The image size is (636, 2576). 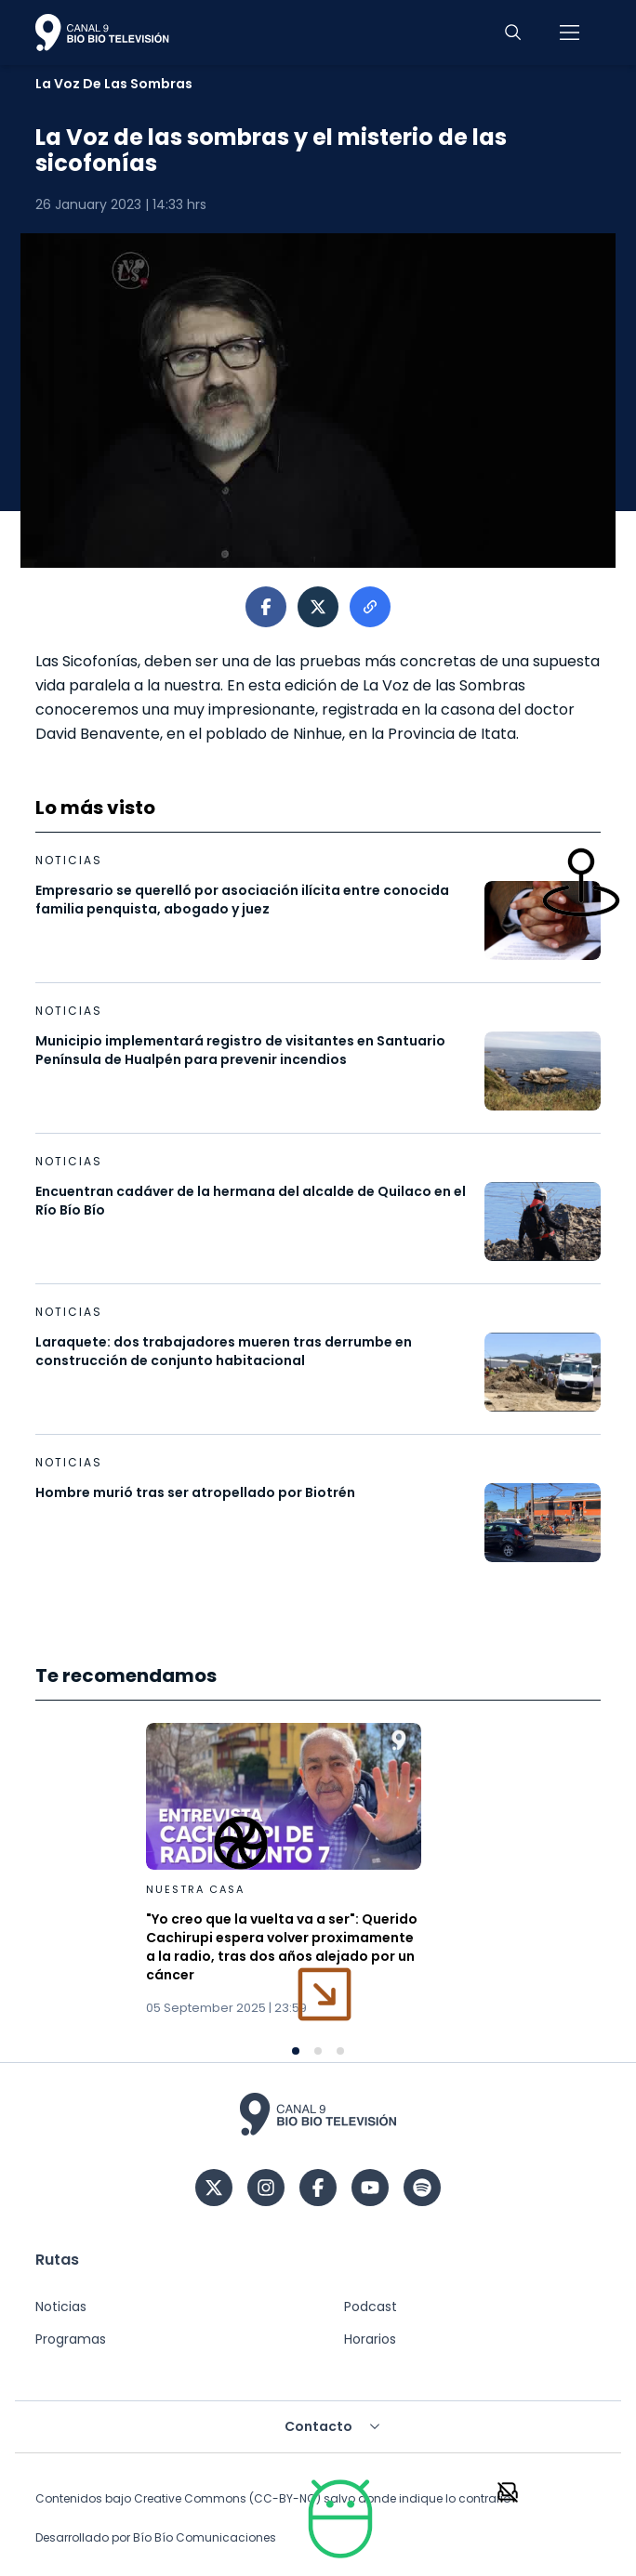 What do you see at coordinates (508, 2492) in the screenshot?
I see `seating unavailable` at bounding box center [508, 2492].